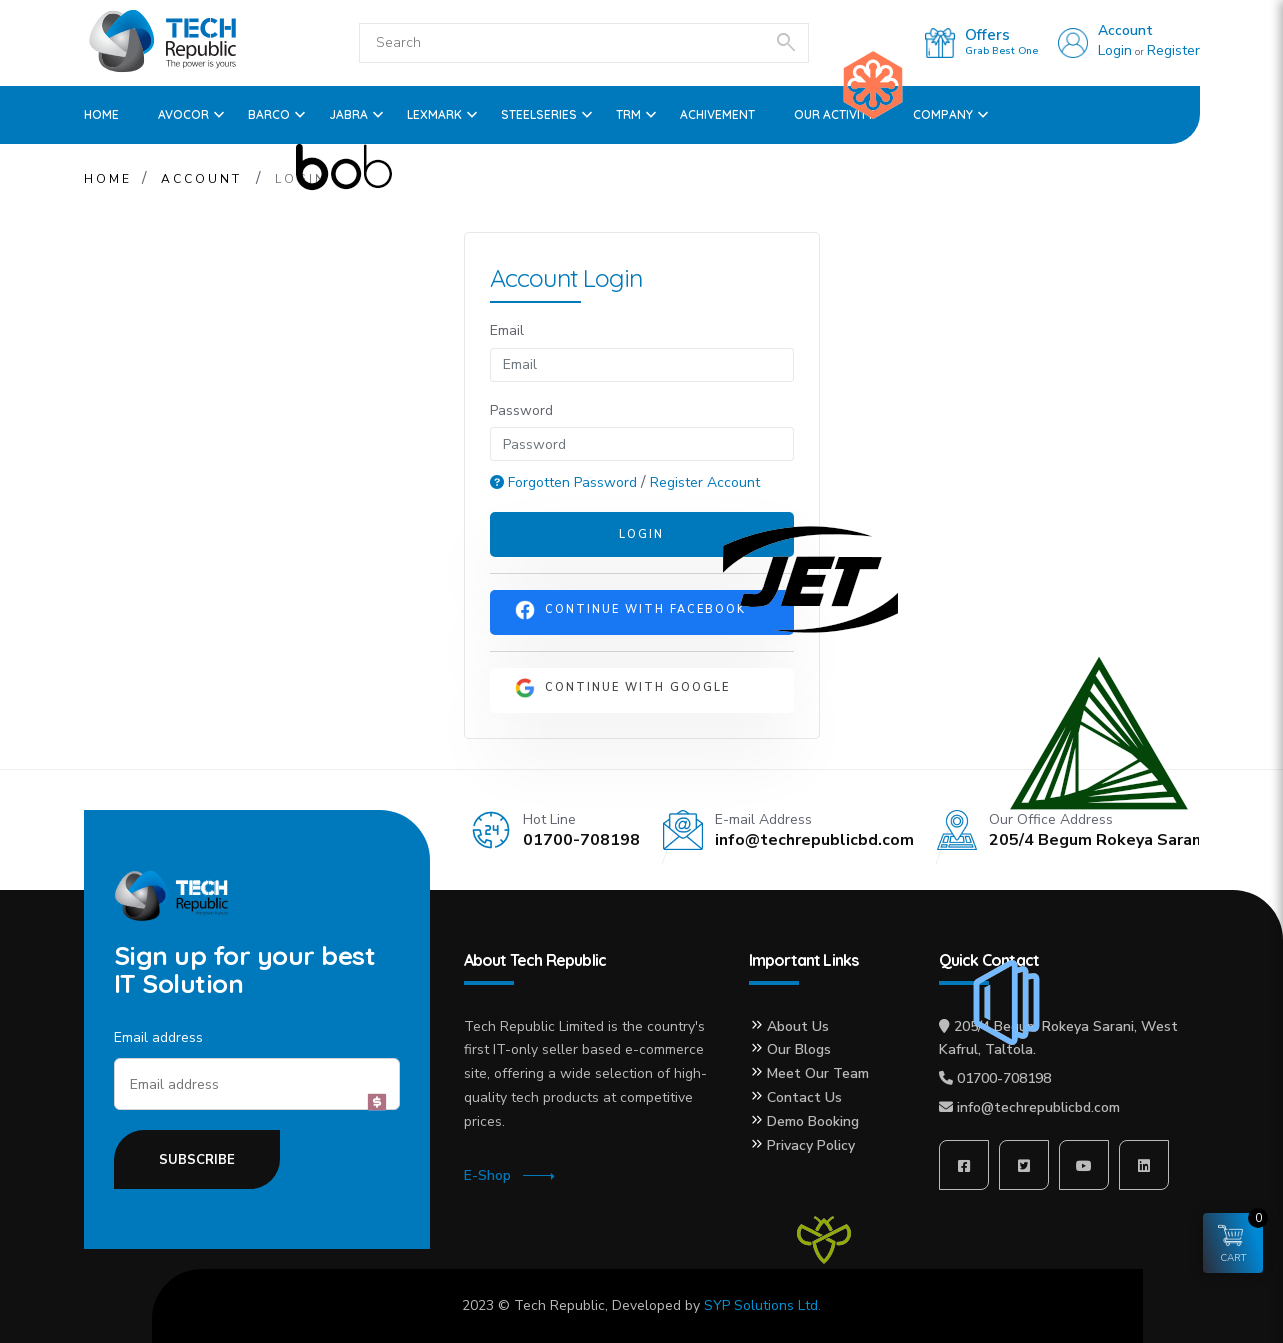 This screenshot has height=1343, width=1283. What do you see at coordinates (1099, 733) in the screenshot?
I see `open KNIME analytics platform` at bounding box center [1099, 733].